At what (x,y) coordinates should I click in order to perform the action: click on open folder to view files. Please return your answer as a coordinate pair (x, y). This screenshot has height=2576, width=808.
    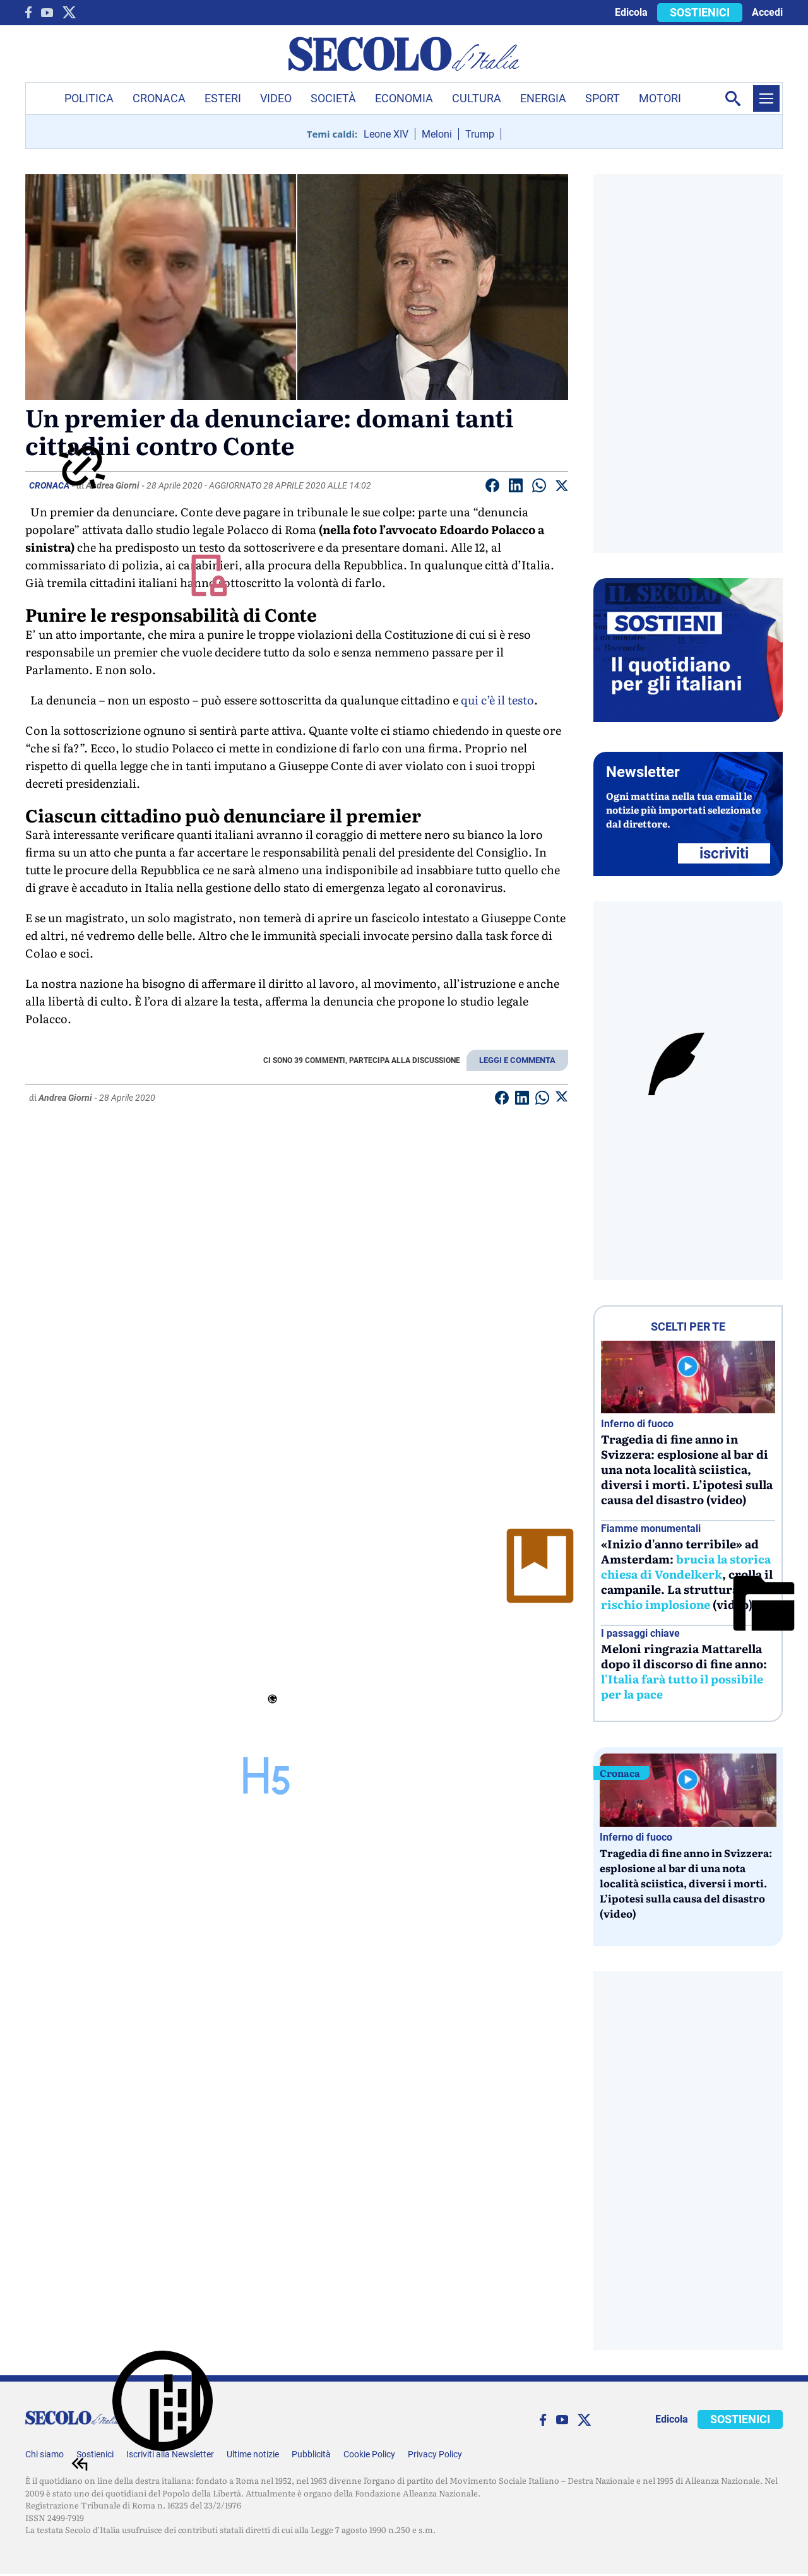
    Looking at the image, I should click on (764, 1603).